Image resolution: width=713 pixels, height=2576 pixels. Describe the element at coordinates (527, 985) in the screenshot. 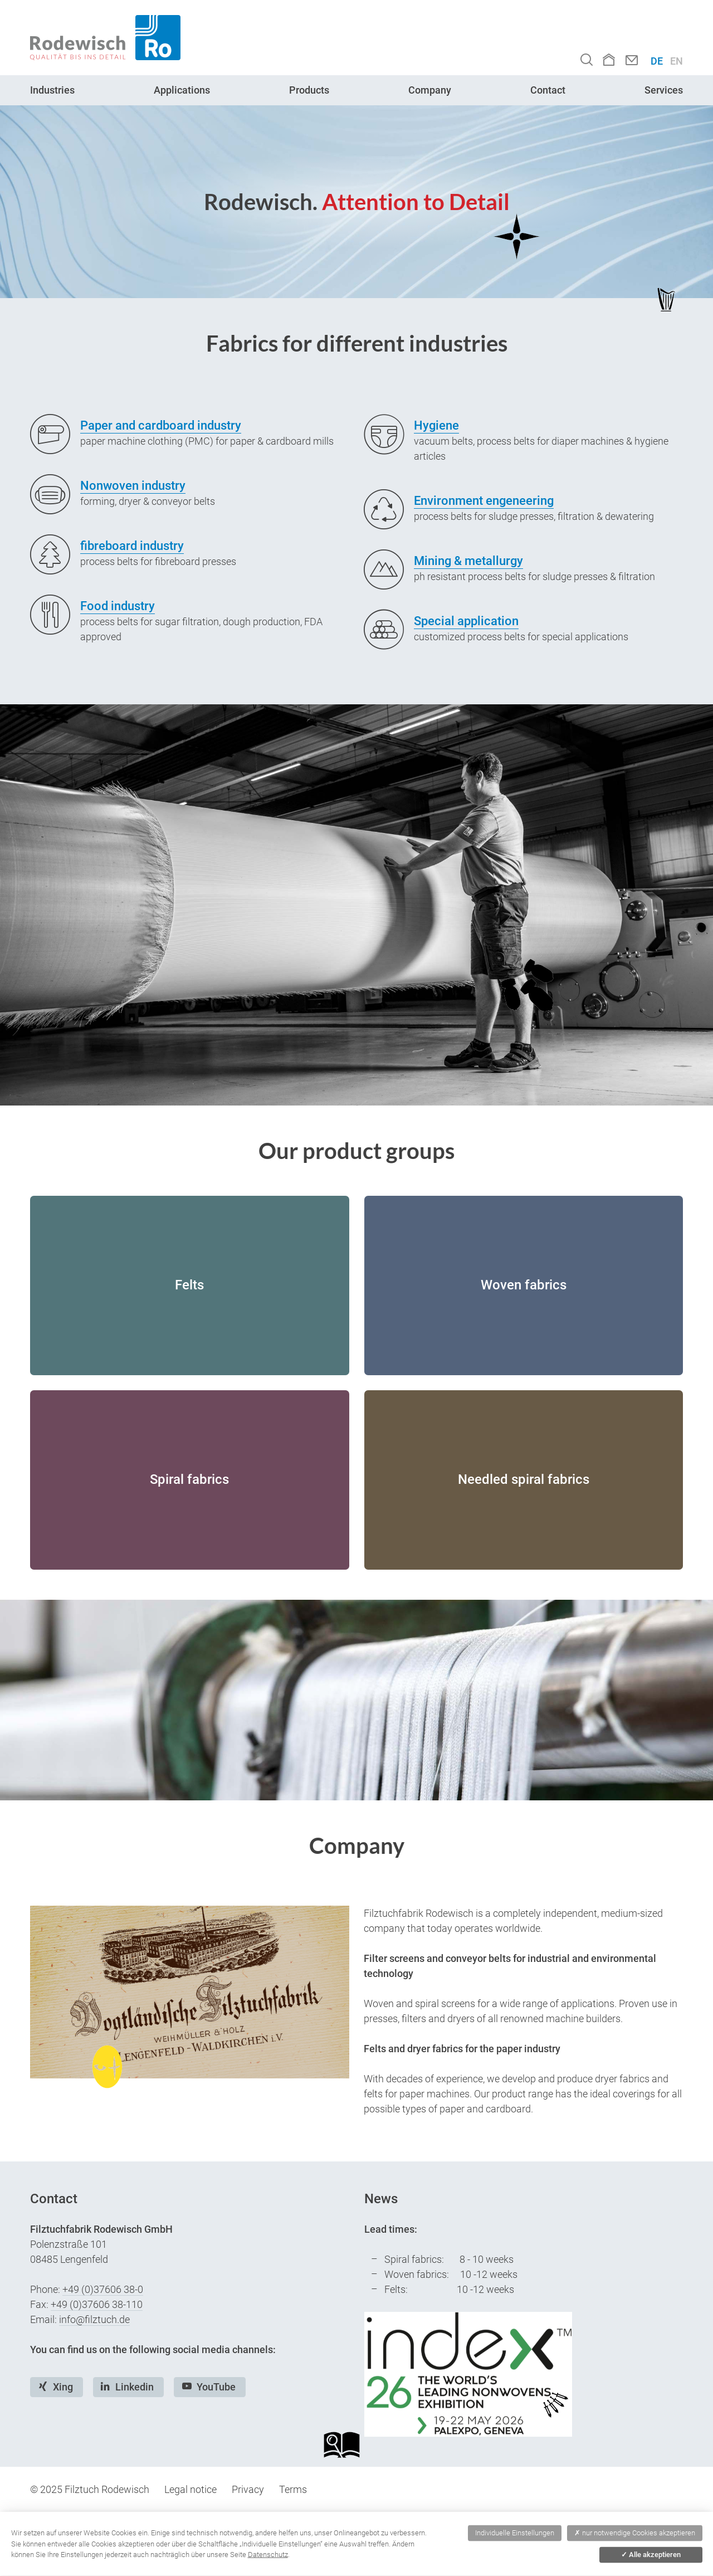

I see `initiate an airstrike or bombing attack in-game` at that location.